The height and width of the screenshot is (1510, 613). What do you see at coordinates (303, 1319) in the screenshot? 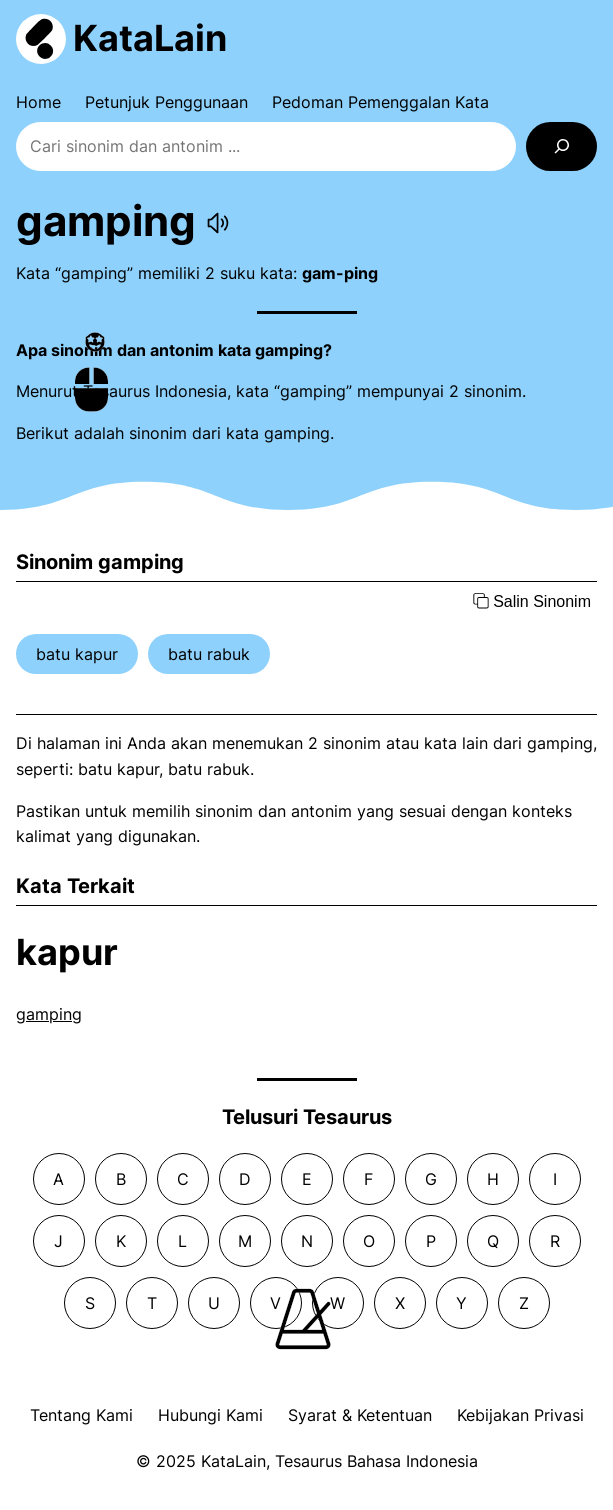
I see `access tempo or timing settings` at bounding box center [303, 1319].